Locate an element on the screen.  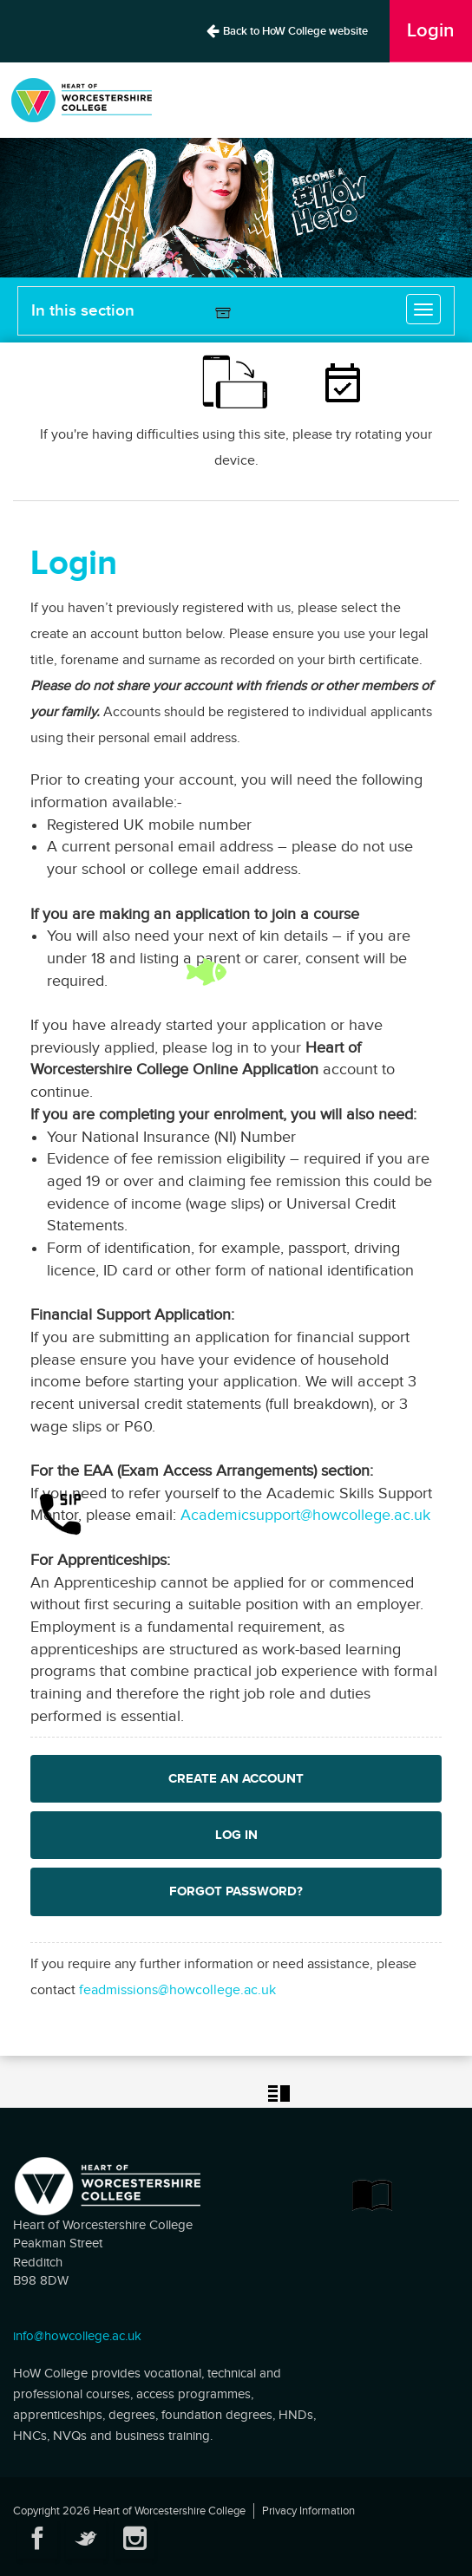
make a SIP (internet) phone call is located at coordinates (60, 1514).